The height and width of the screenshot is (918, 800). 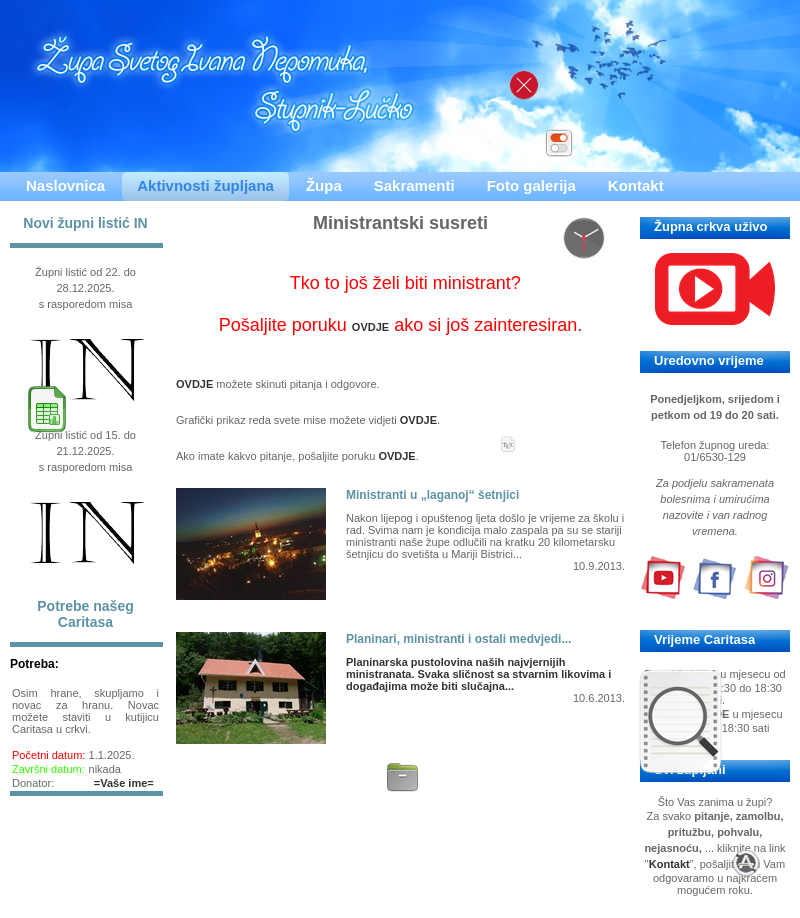 I want to click on open file manager application, so click(x=402, y=776).